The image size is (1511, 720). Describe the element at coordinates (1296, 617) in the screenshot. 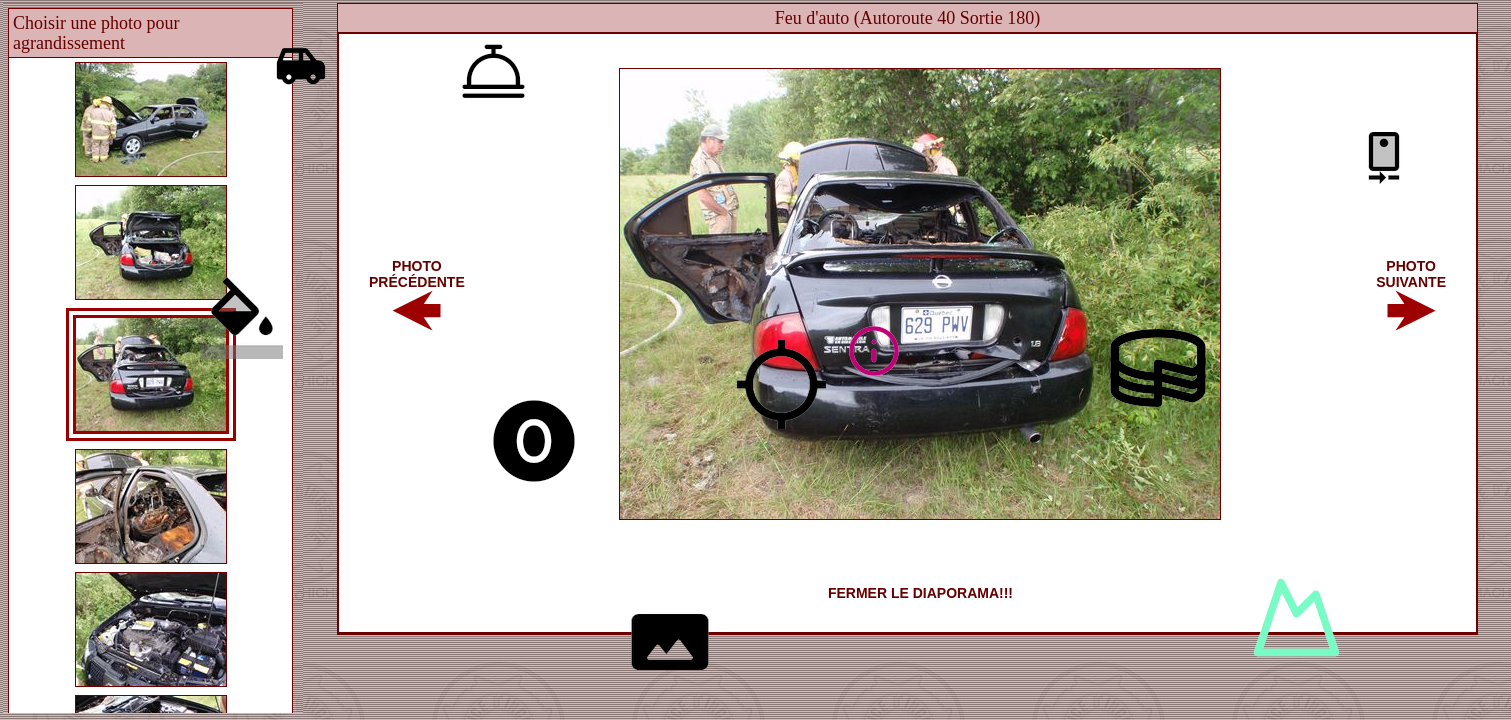

I see `view outdoor or nature-related content` at that location.